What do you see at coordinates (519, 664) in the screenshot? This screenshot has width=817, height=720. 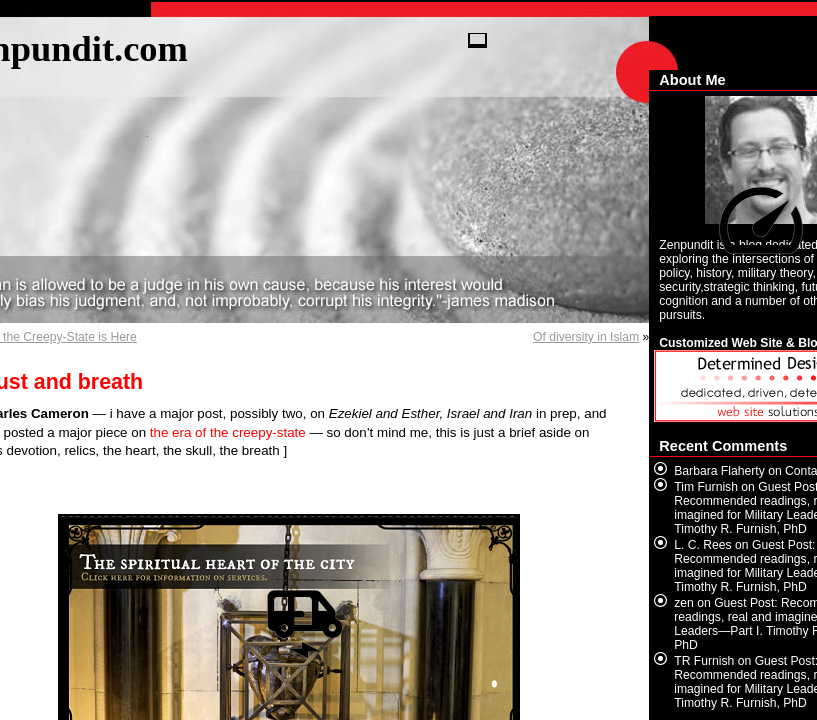 I see `indicates no cellular signal available` at bounding box center [519, 664].